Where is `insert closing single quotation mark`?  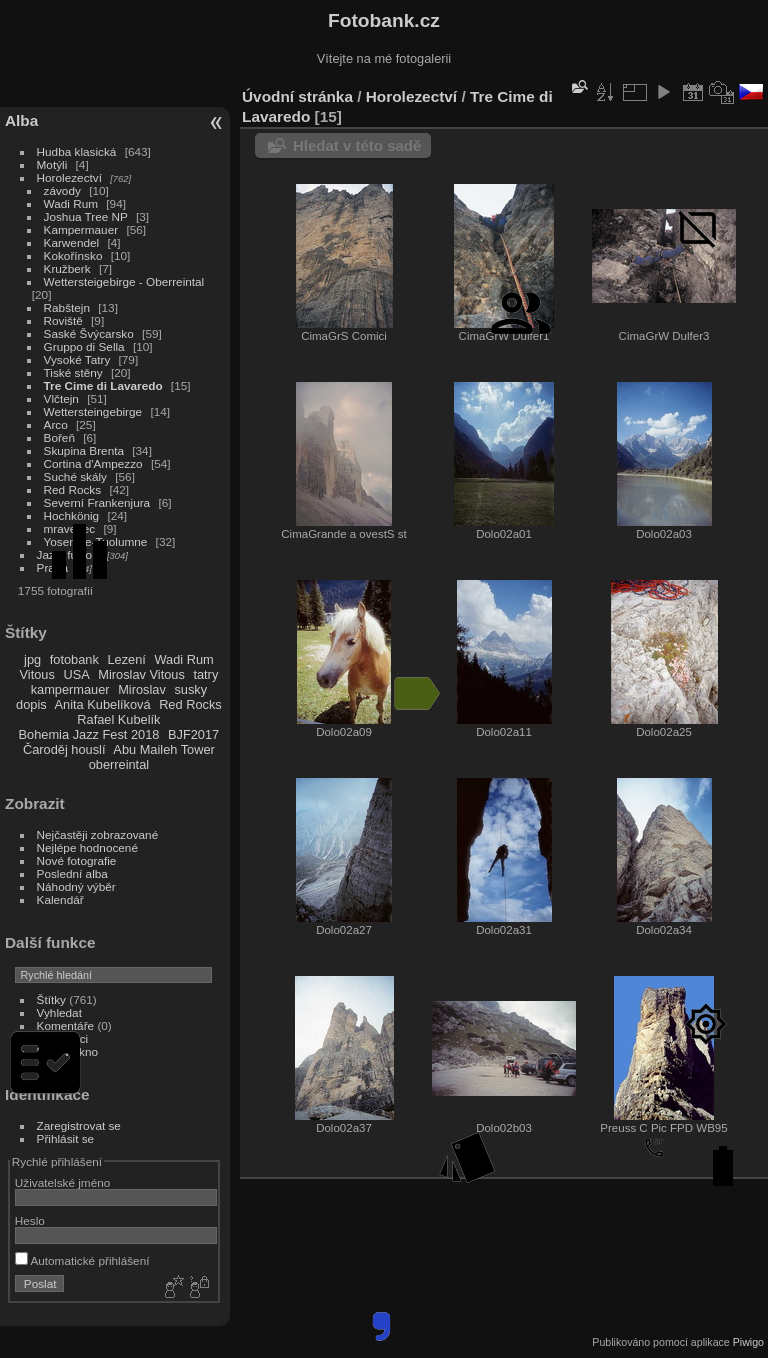
insert closing single quotation mark is located at coordinates (381, 1326).